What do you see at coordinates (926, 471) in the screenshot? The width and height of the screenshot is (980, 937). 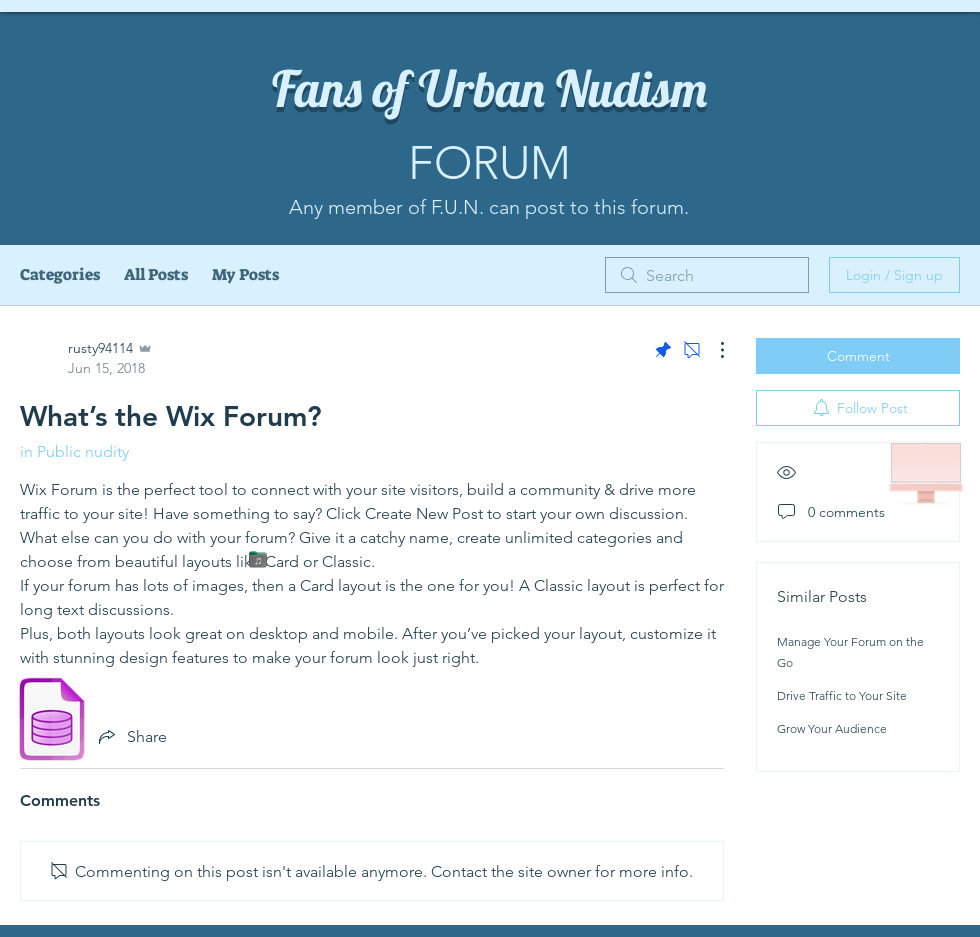 I see `represents a connected iMac device in system preferences` at bounding box center [926, 471].